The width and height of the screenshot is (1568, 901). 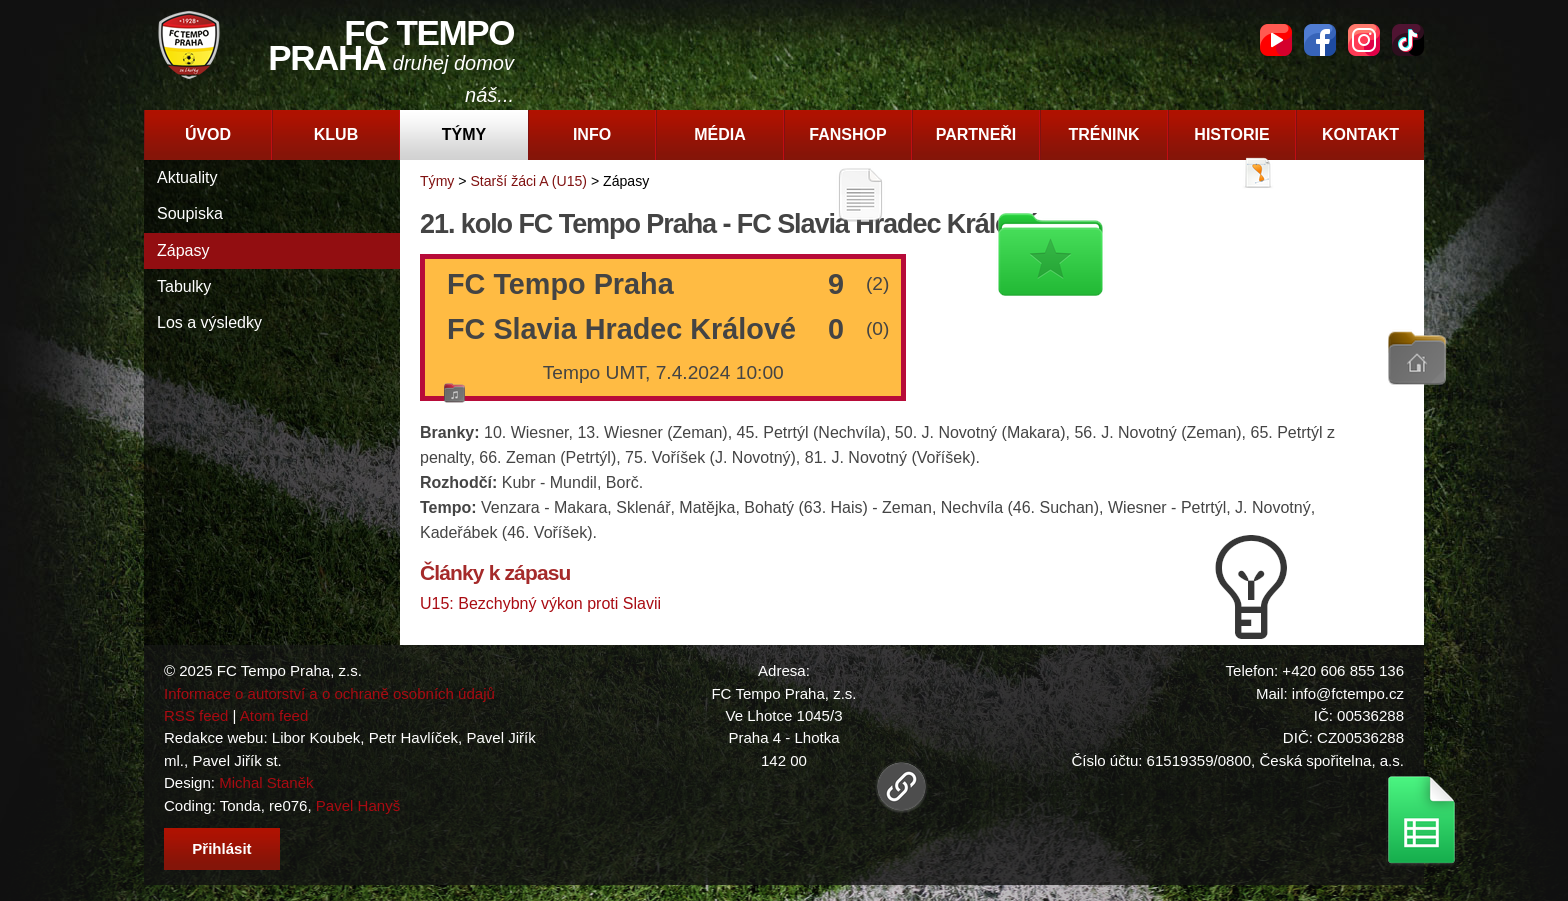 What do you see at coordinates (1258, 172) in the screenshot?
I see `open a vector drawing or illustration file` at bounding box center [1258, 172].